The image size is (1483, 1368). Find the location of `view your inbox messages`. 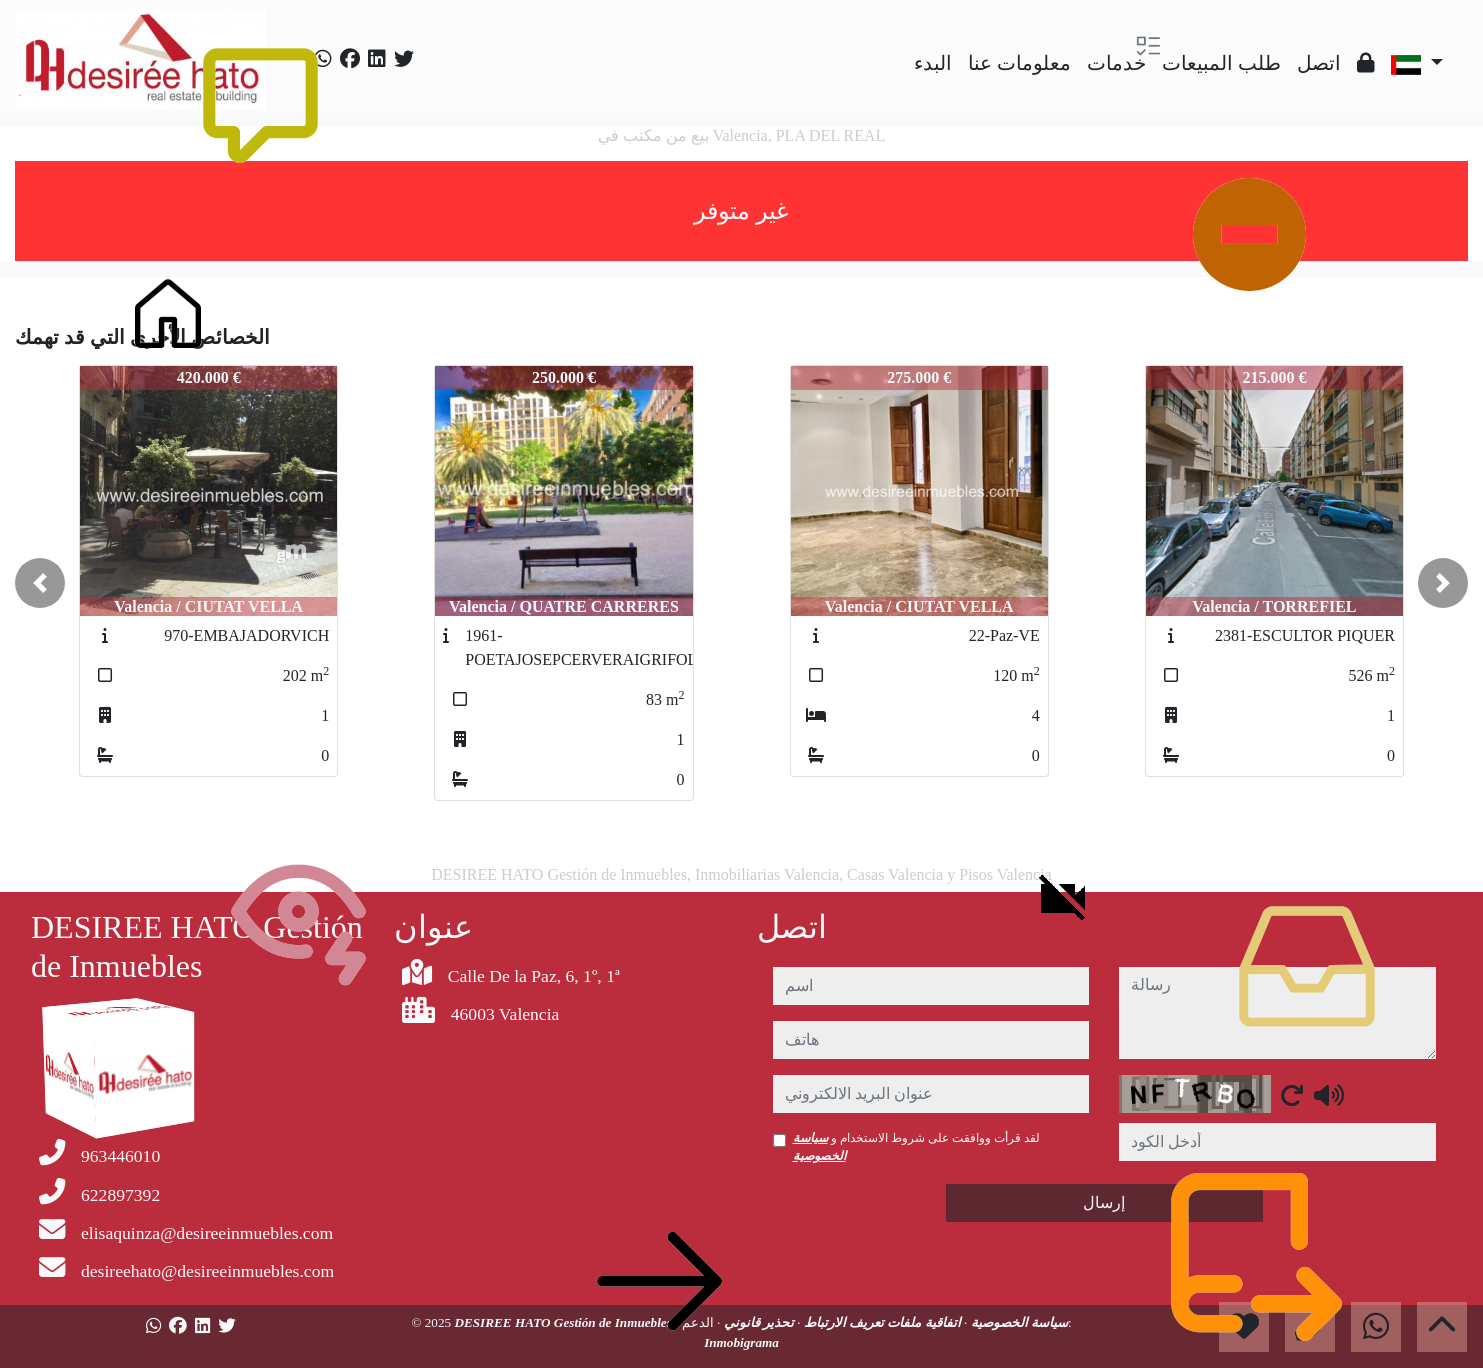

view your inbox messages is located at coordinates (1307, 965).